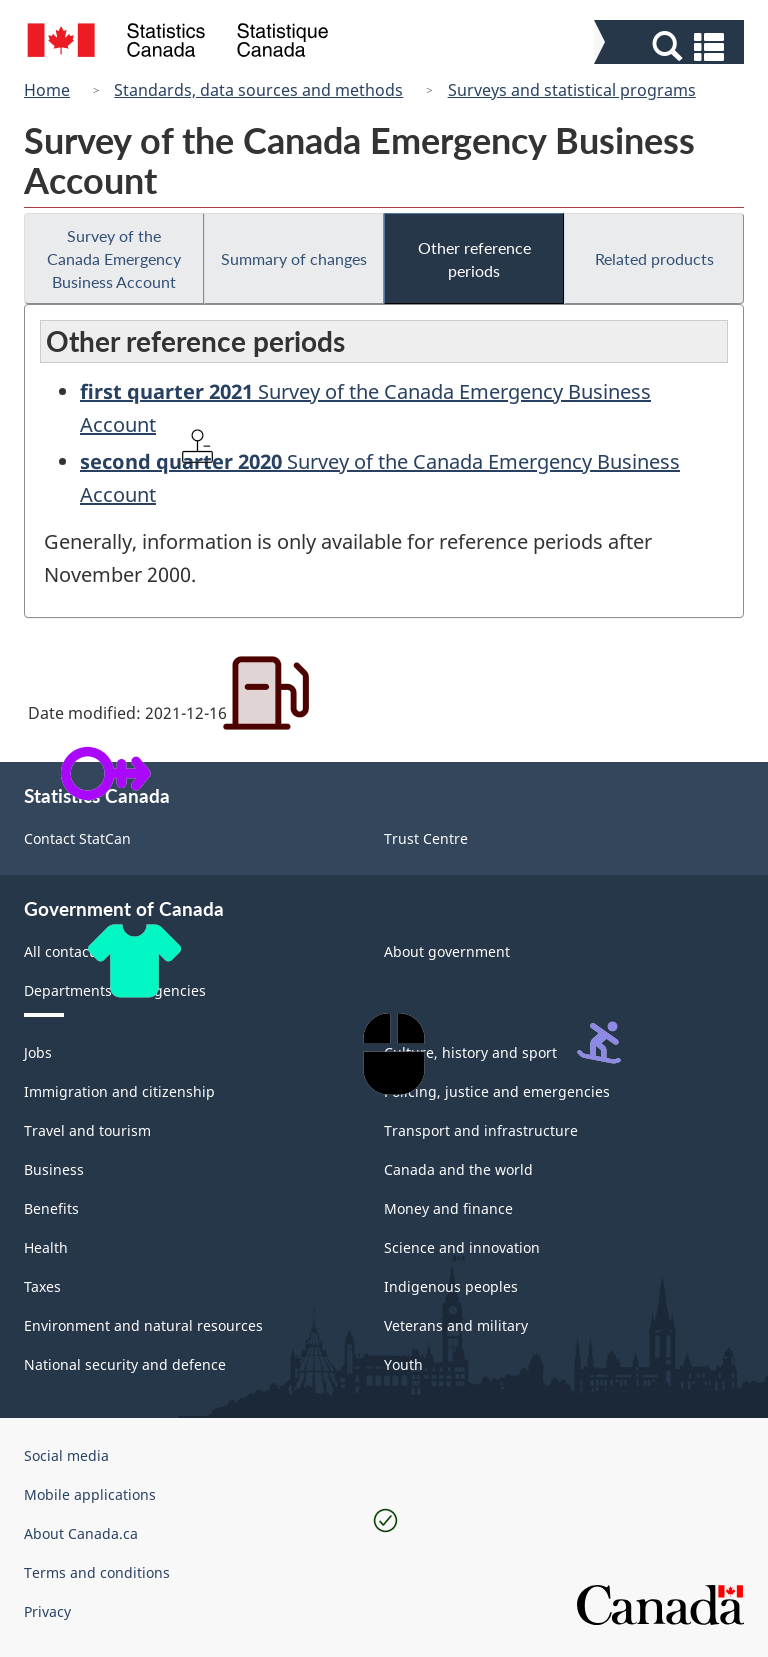 The height and width of the screenshot is (1657, 768). What do you see at coordinates (385, 1520) in the screenshot?
I see `confirms a completed action or task` at bounding box center [385, 1520].